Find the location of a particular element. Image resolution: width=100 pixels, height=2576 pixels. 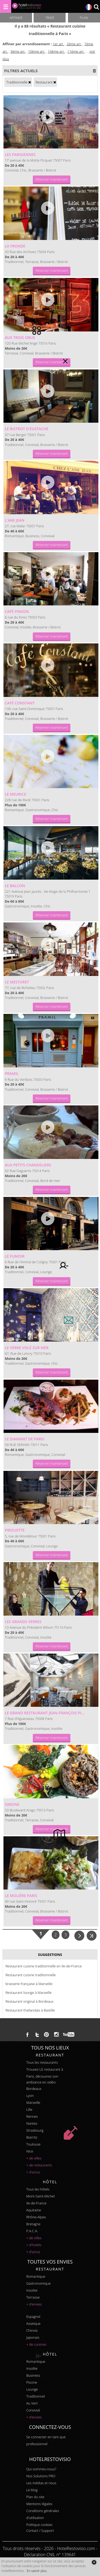

view map or navigation is located at coordinates (59, 1835).